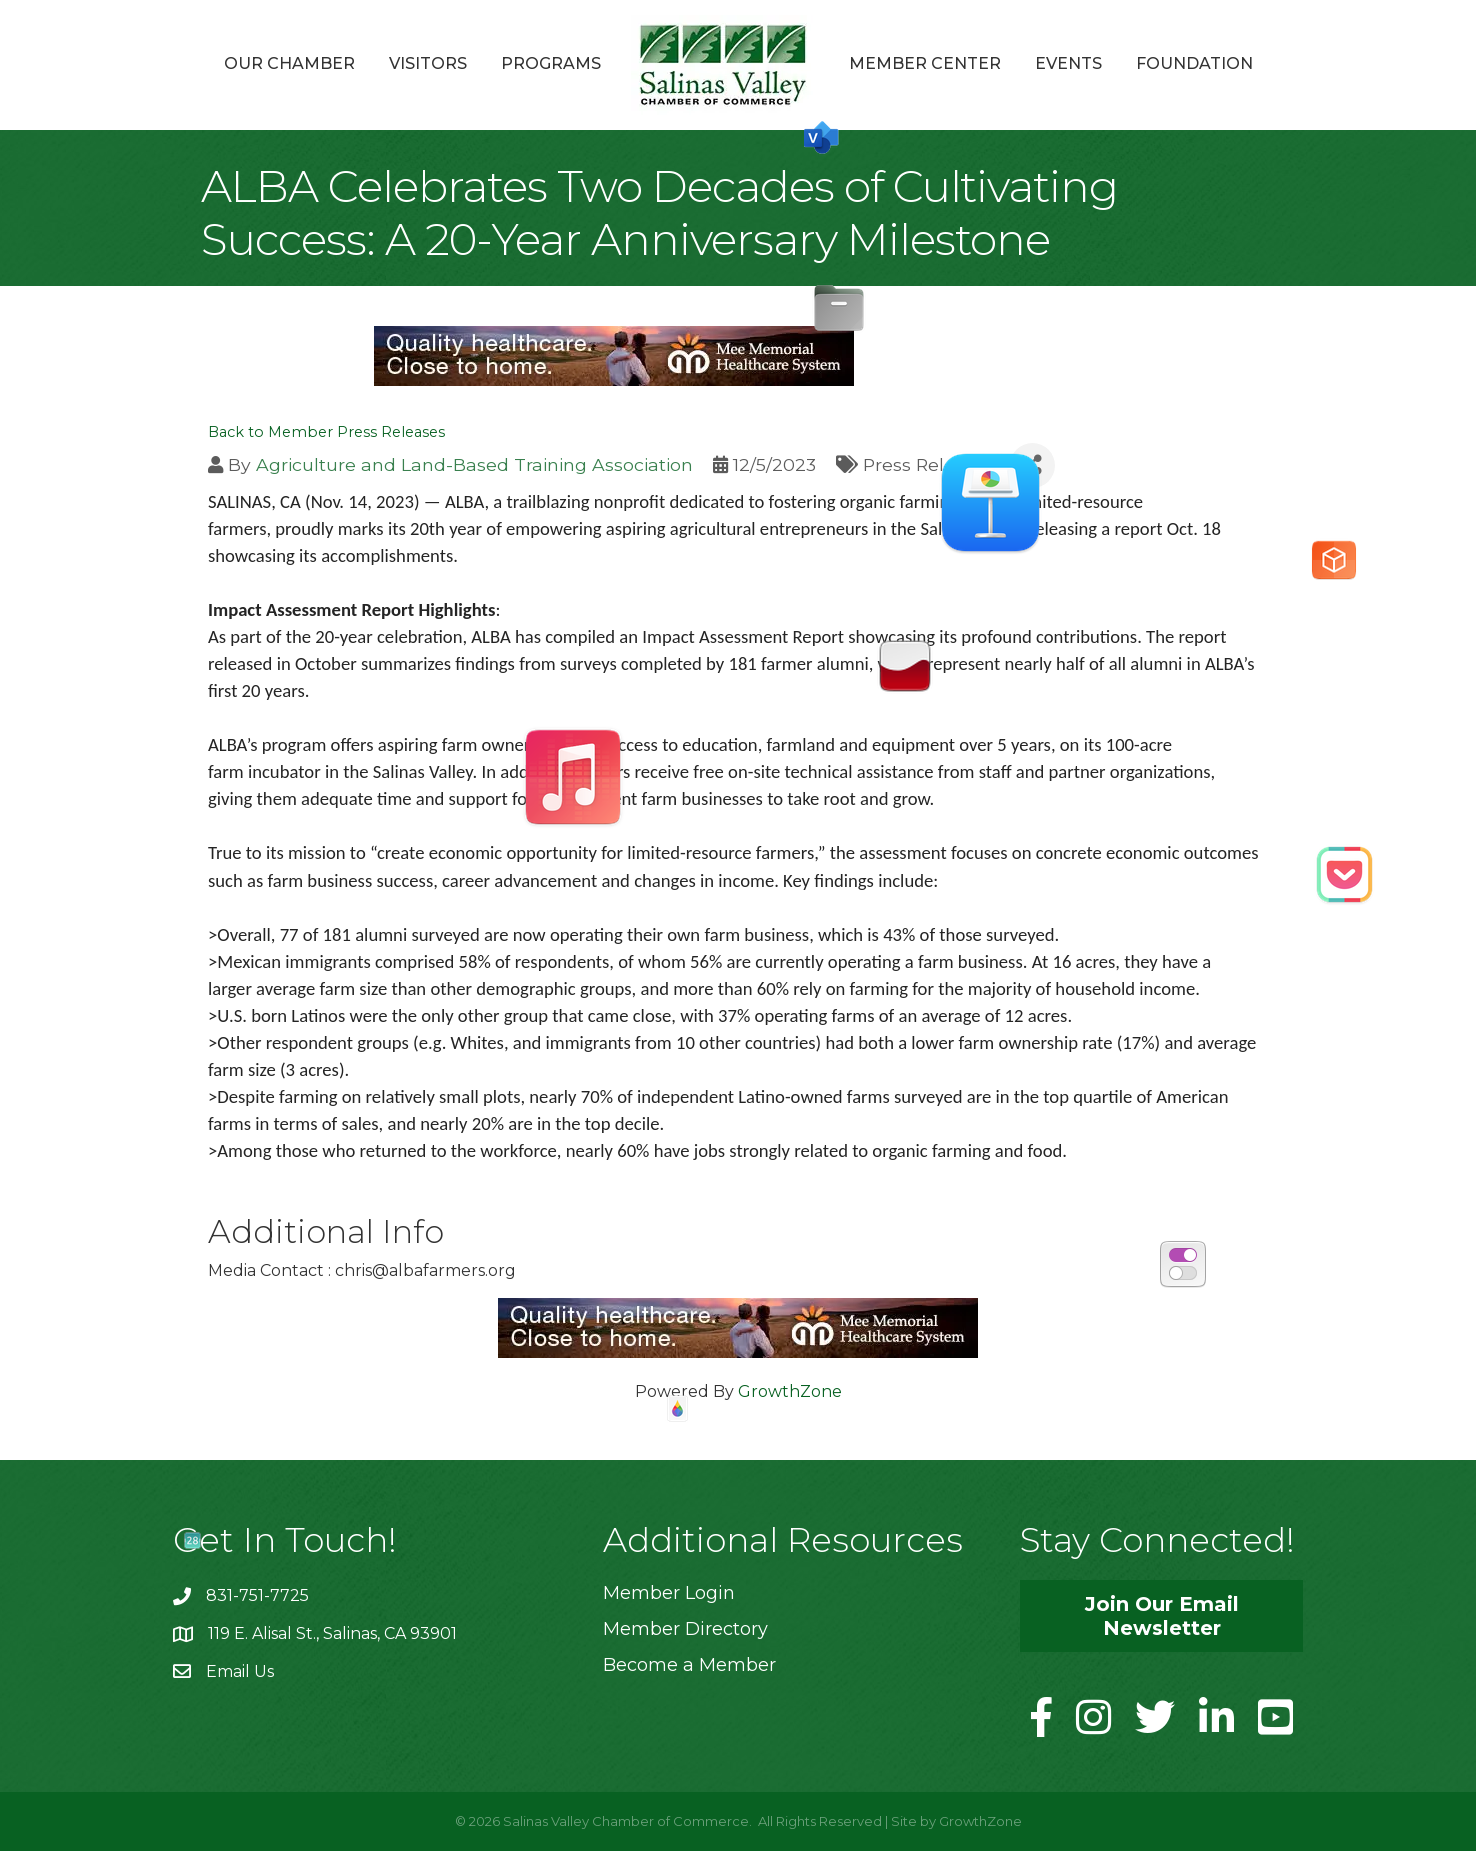 This screenshot has height=1851, width=1476. What do you see at coordinates (1183, 1264) in the screenshot?
I see `open system tweaks or settings customization` at bounding box center [1183, 1264].